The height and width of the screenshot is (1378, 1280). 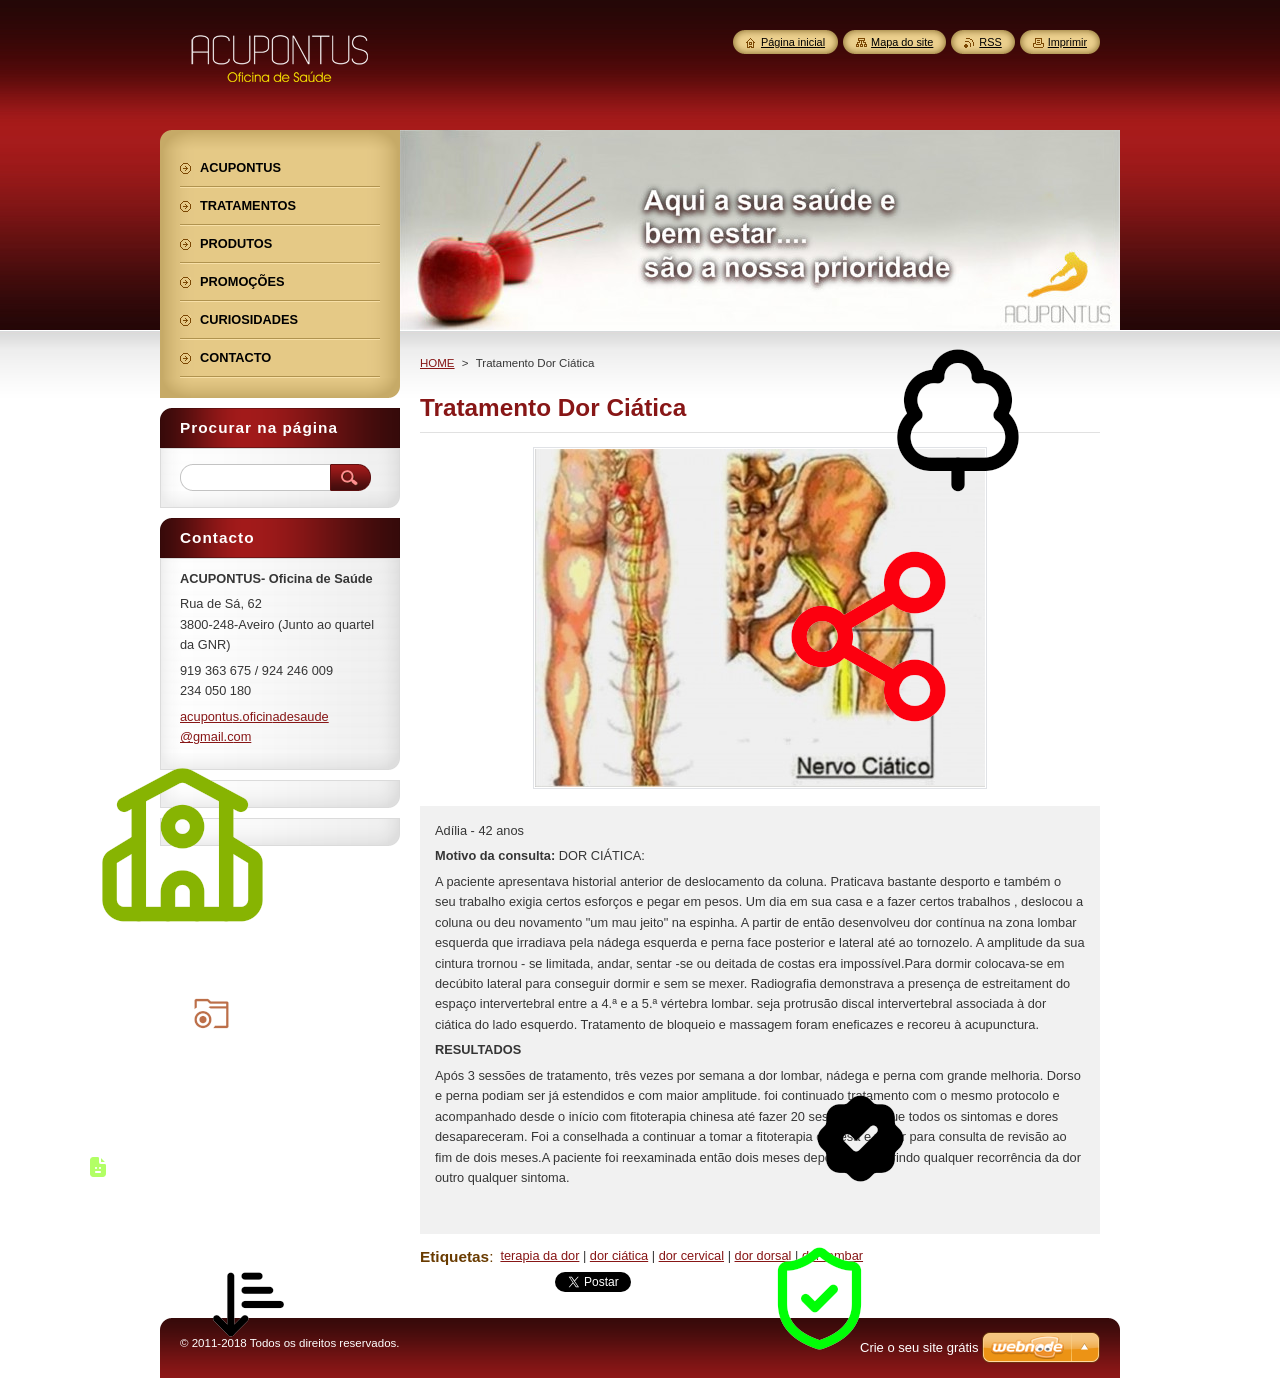 I want to click on share content with others, so click(x=868, y=636).